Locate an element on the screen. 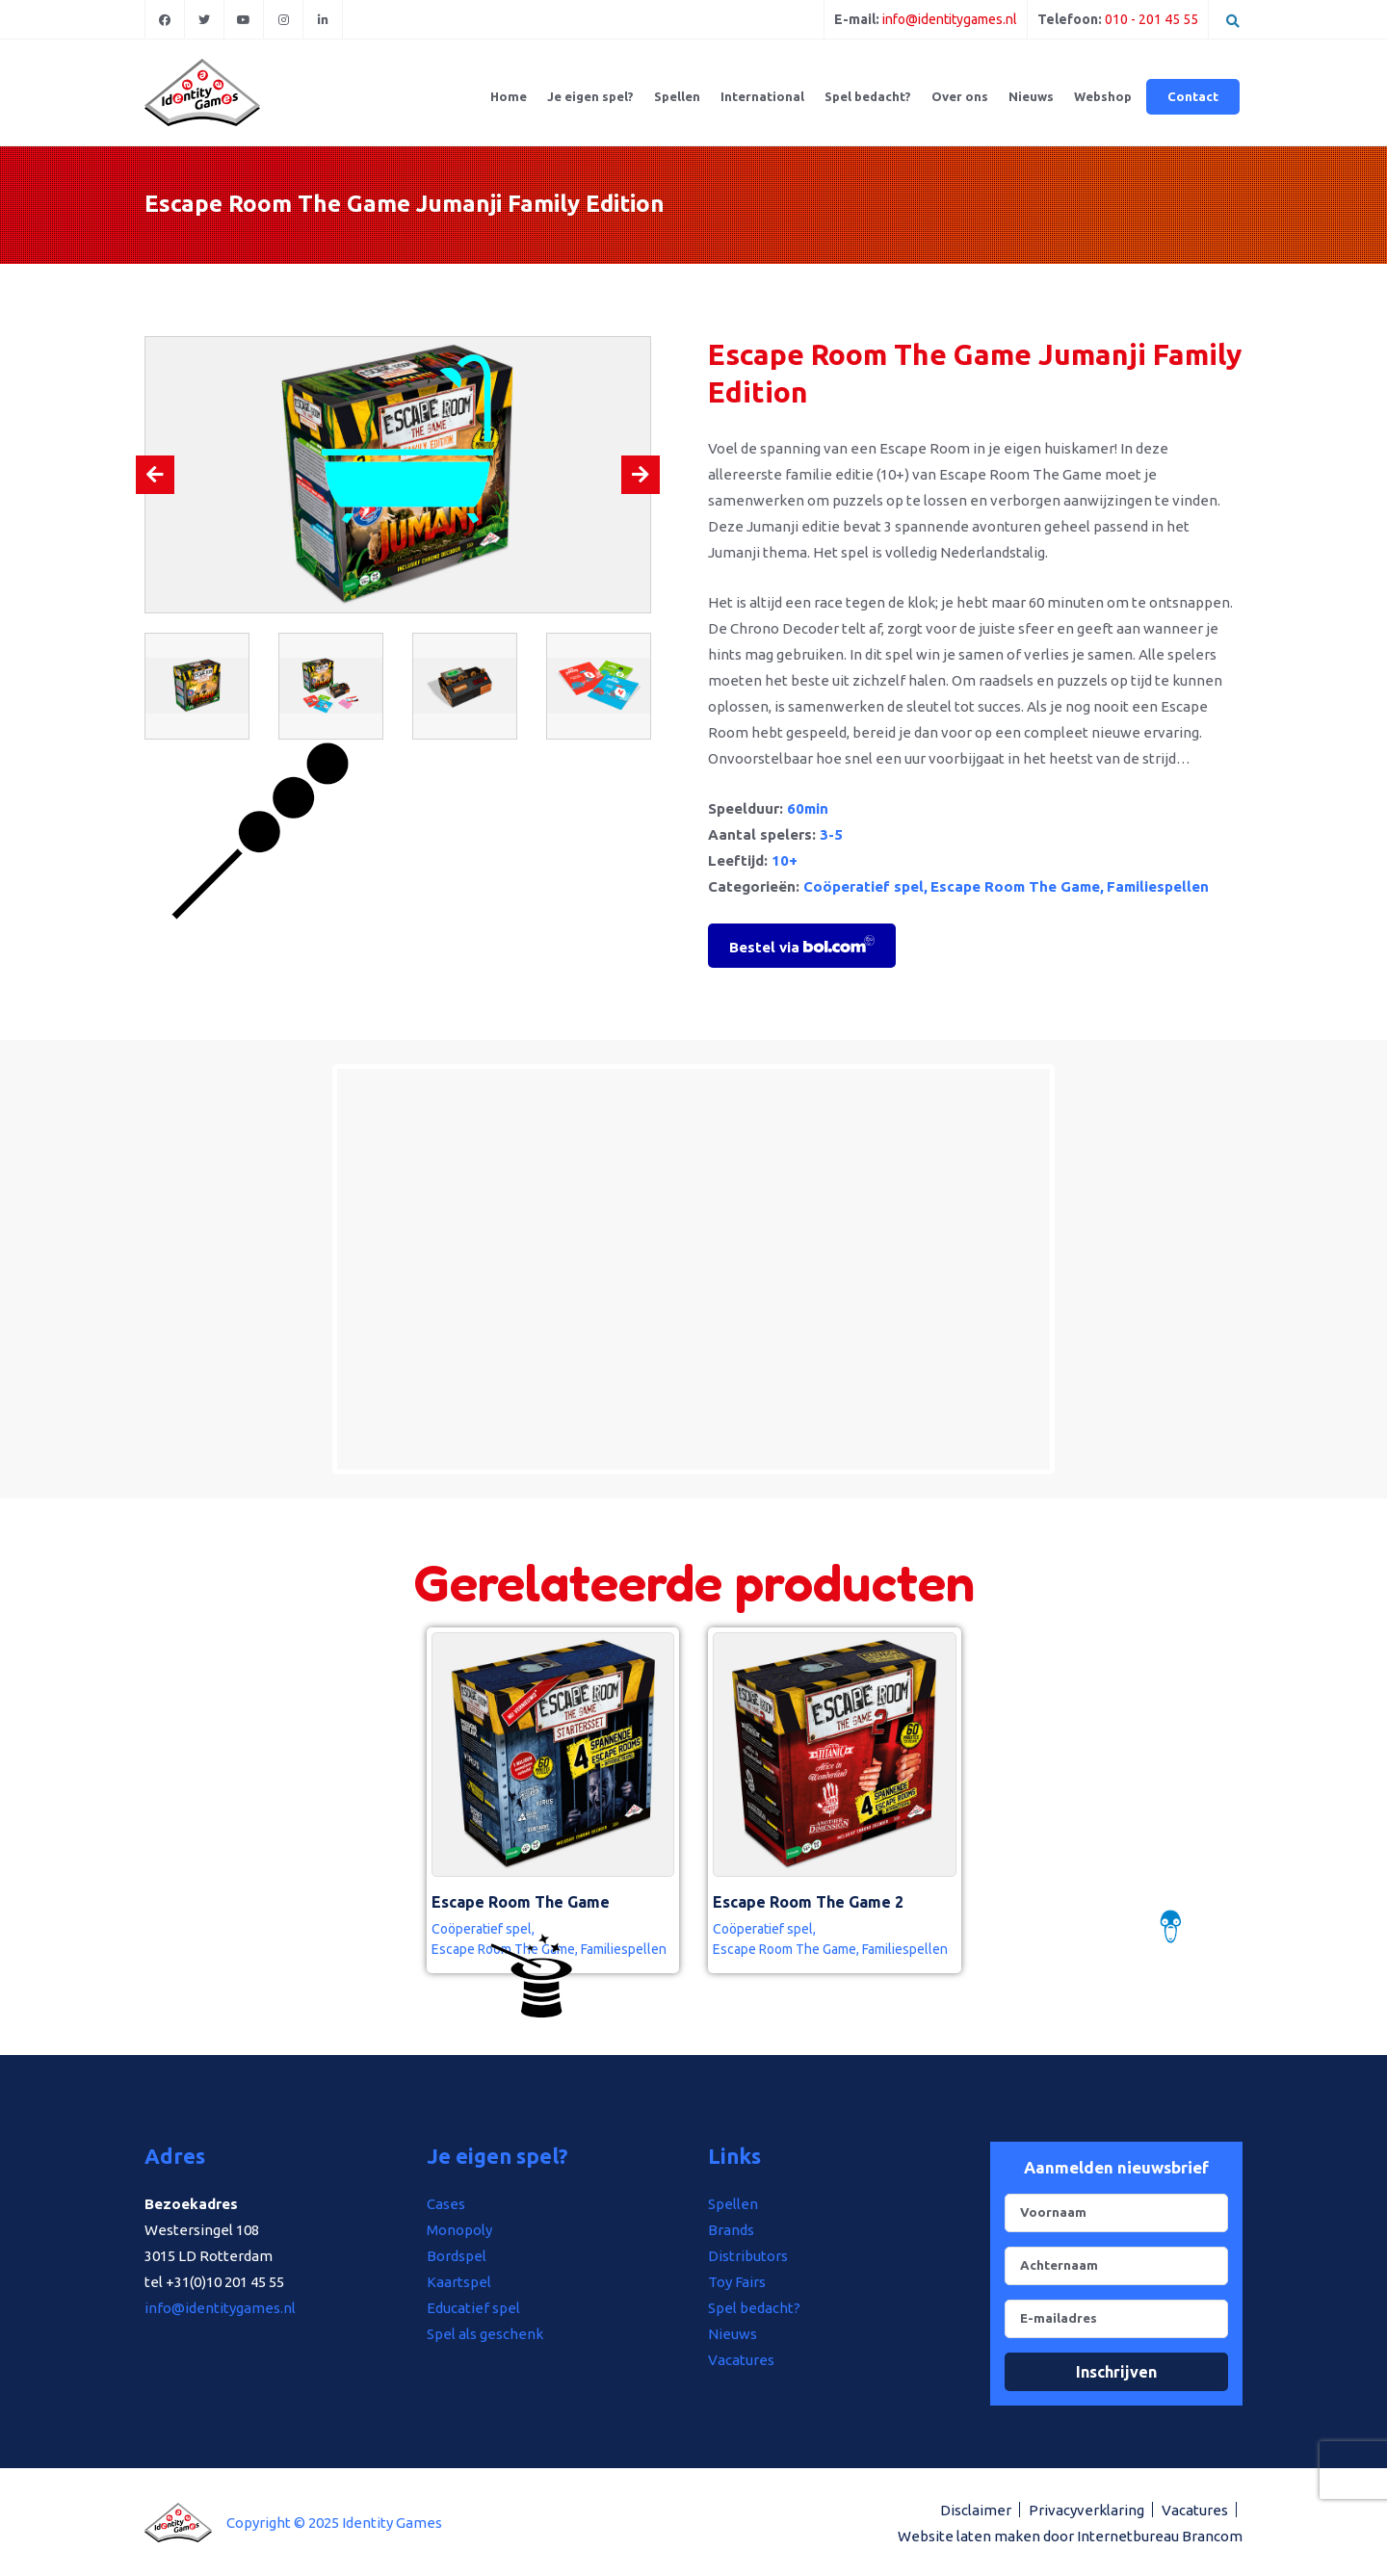  Japanese dango food item in a restaurant or food delivery app is located at coordinates (260, 831).